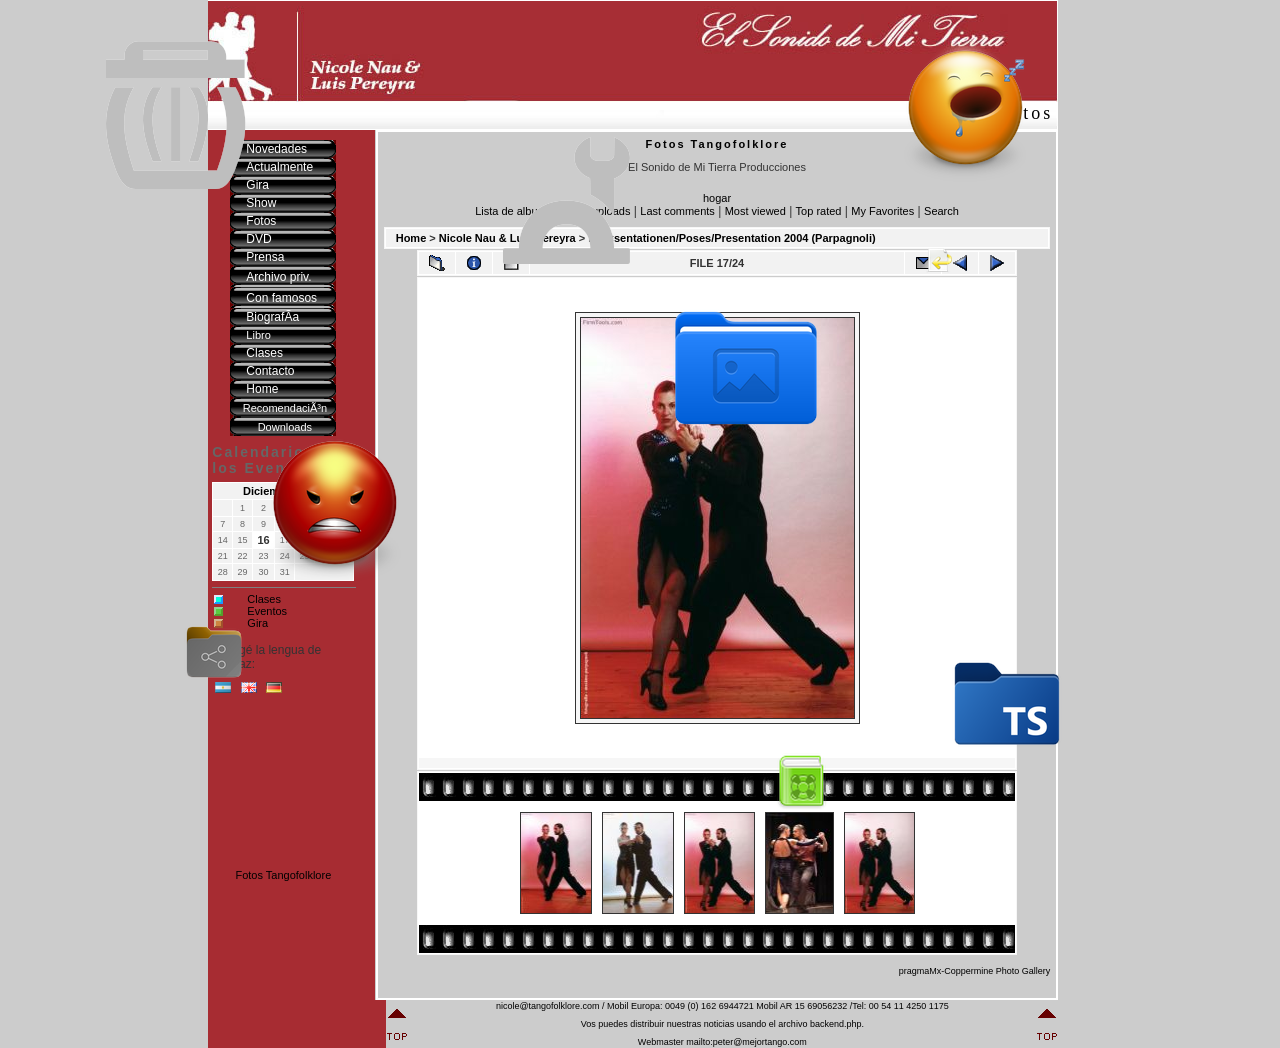 Image resolution: width=1280 pixels, height=1048 pixels. Describe the element at coordinates (939, 260) in the screenshot. I see `revert document to previous version` at that location.